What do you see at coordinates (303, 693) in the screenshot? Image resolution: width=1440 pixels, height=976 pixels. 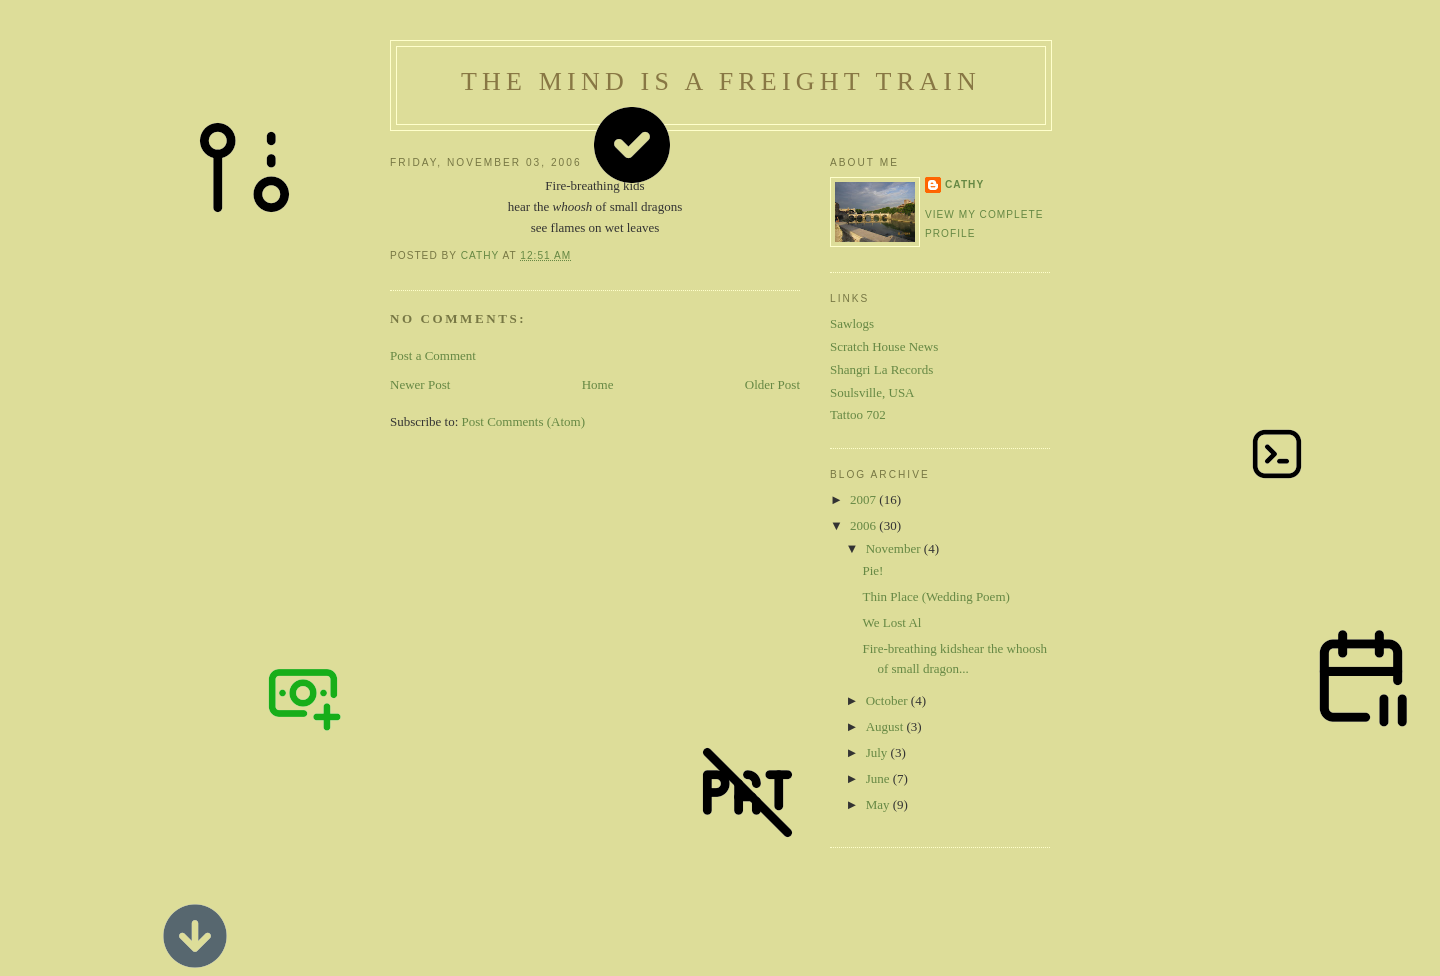 I see `add funds to your account` at bounding box center [303, 693].